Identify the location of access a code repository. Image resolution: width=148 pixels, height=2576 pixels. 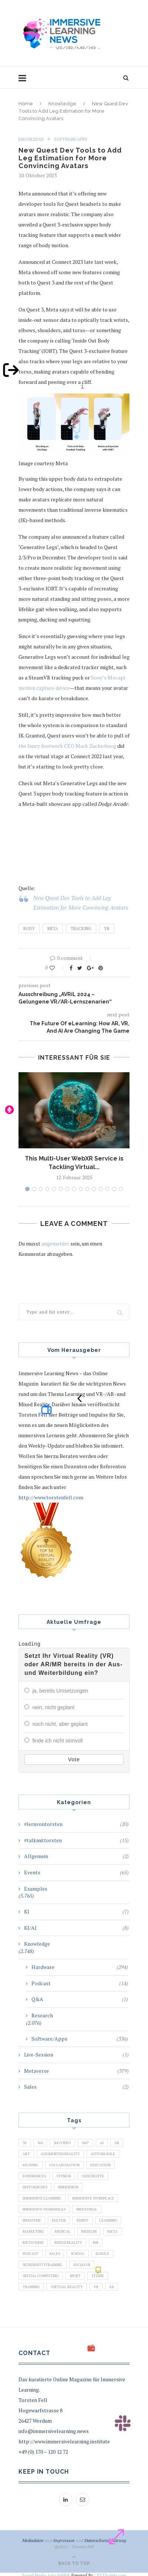
(98, 2270).